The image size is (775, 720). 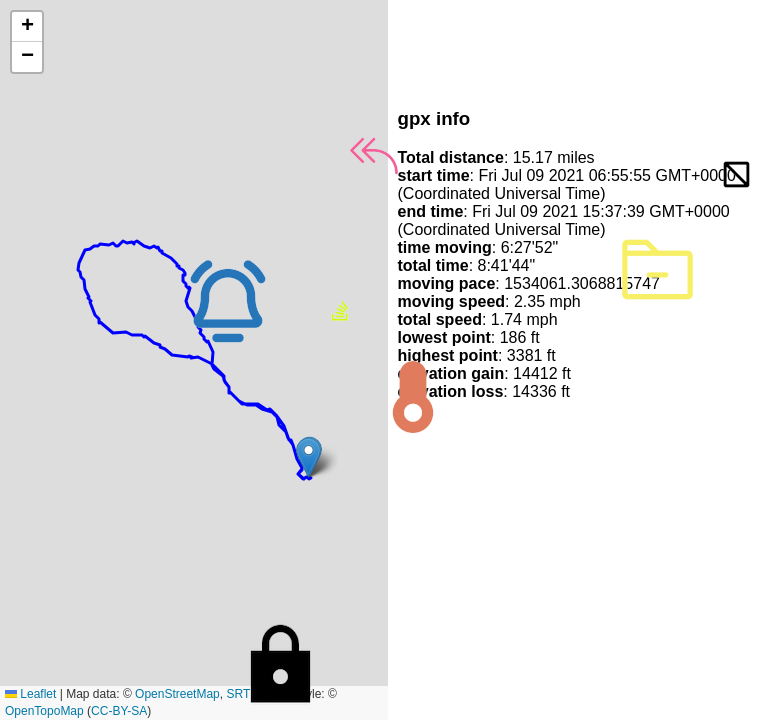 I want to click on reply all to a message or email, so click(x=374, y=156).